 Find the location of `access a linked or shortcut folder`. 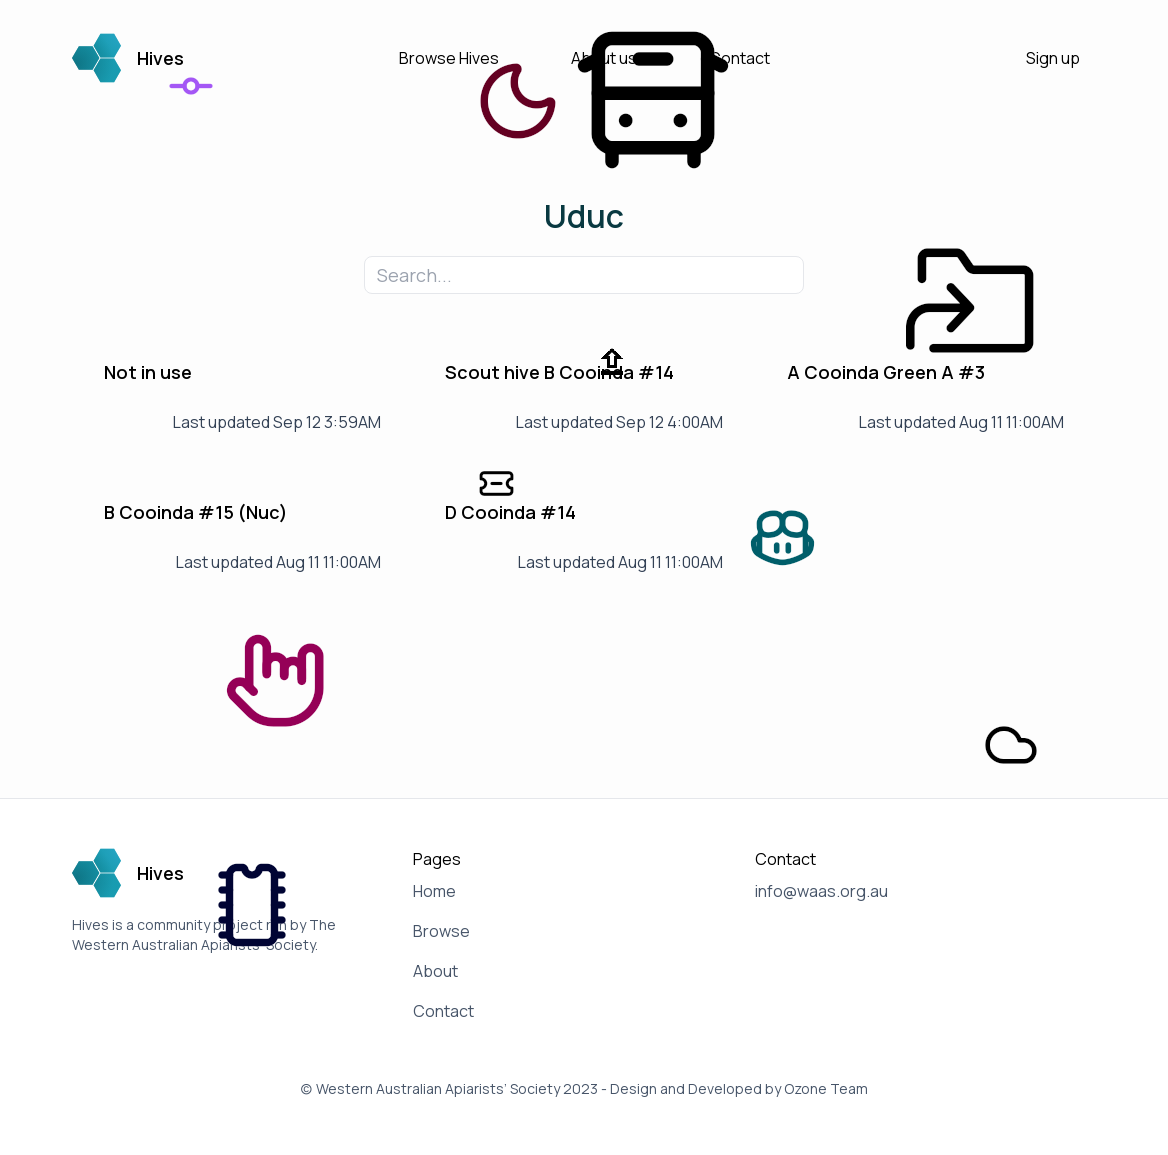

access a linked or shortcut folder is located at coordinates (975, 300).